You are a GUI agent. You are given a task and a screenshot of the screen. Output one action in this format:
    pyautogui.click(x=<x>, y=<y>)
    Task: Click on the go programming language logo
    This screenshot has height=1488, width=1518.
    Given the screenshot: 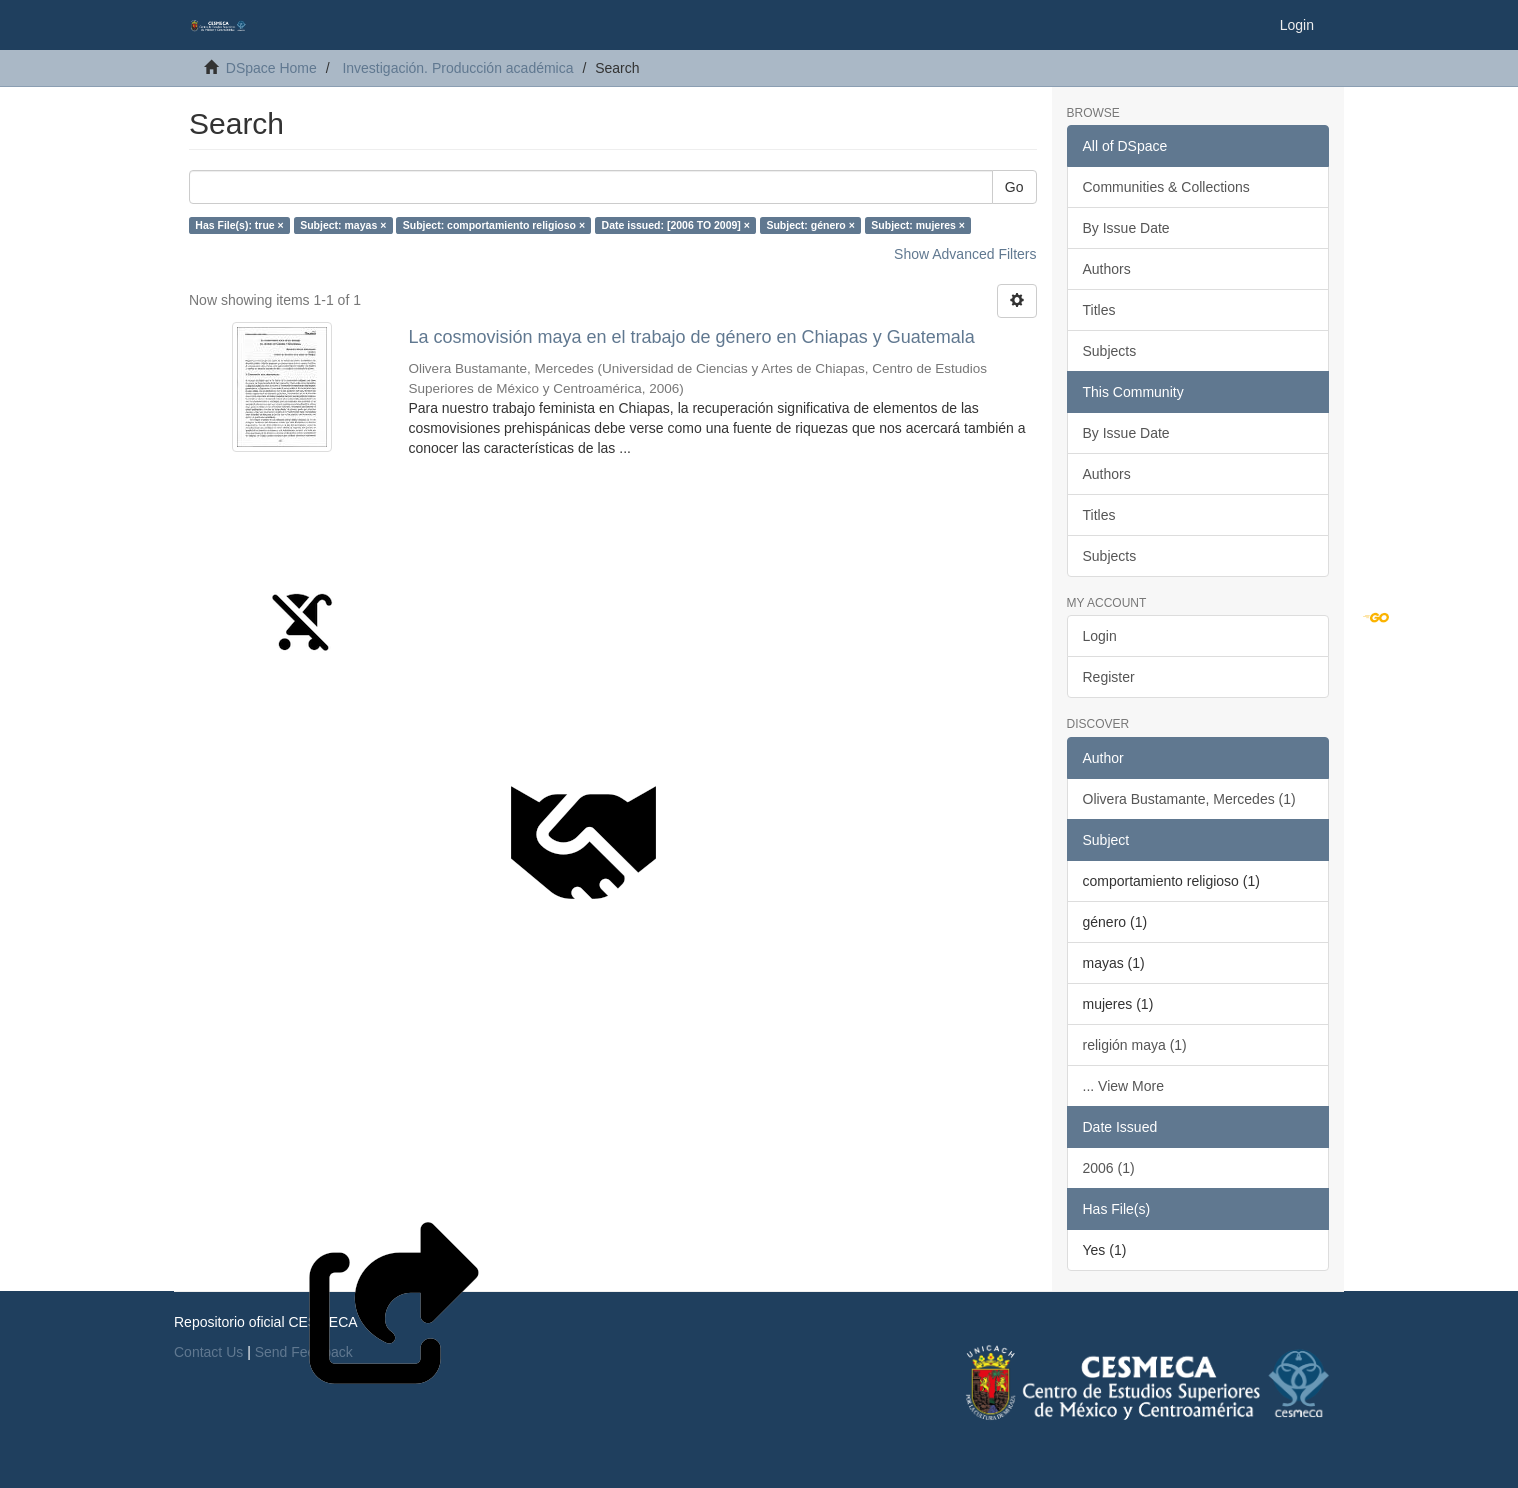 What is the action you would take?
    pyautogui.click(x=1376, y=618)
    